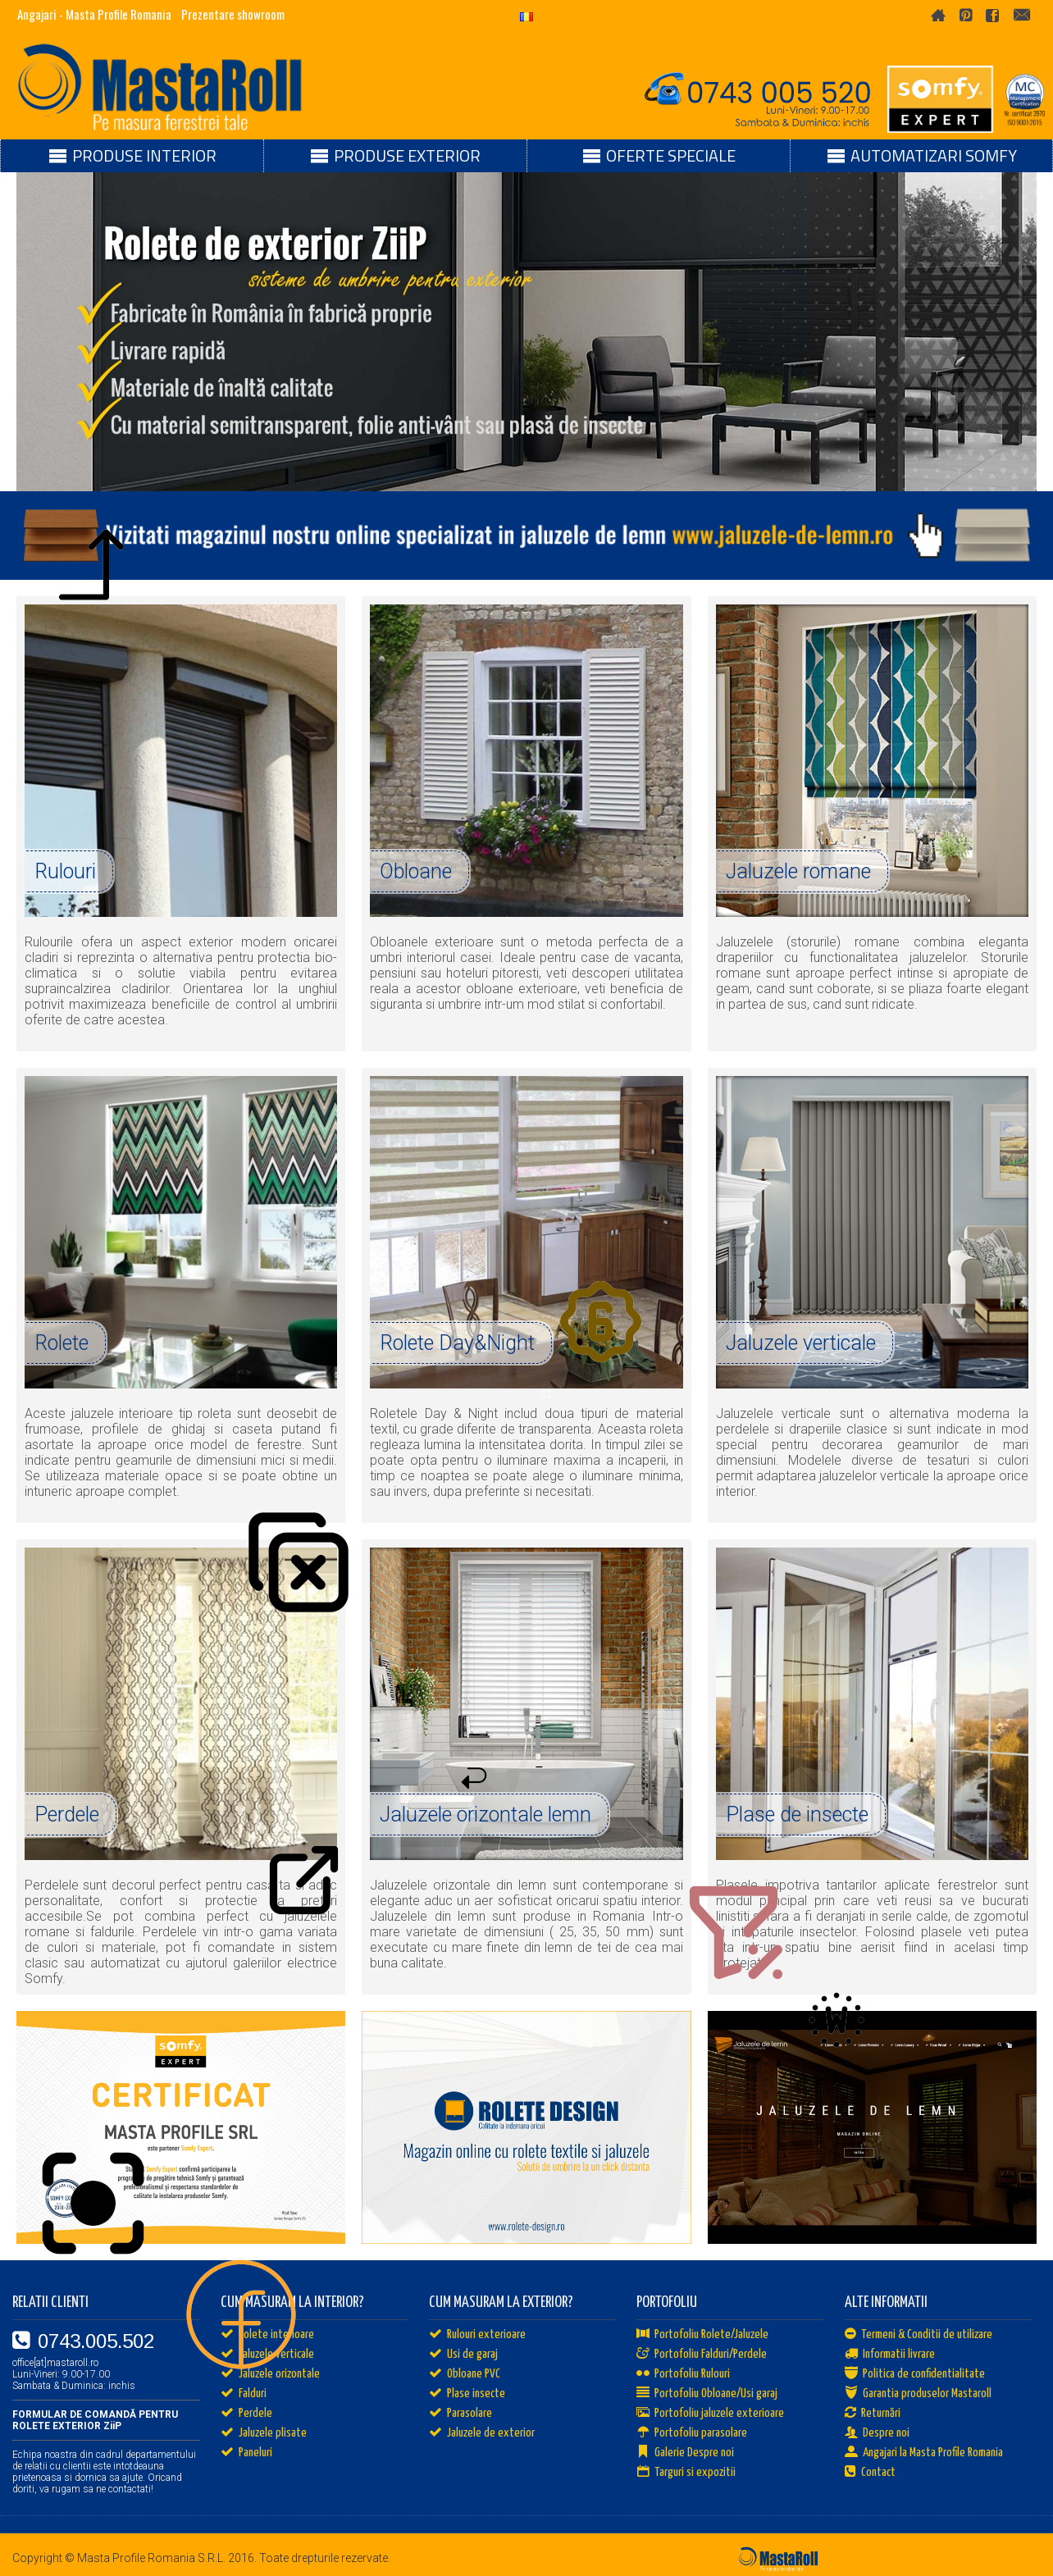 This screenshot has height=2576, width=1053. Describe the element at coordinates (600, 1321) in the screenshot. I see `indicates rank or position number 6` at that location.